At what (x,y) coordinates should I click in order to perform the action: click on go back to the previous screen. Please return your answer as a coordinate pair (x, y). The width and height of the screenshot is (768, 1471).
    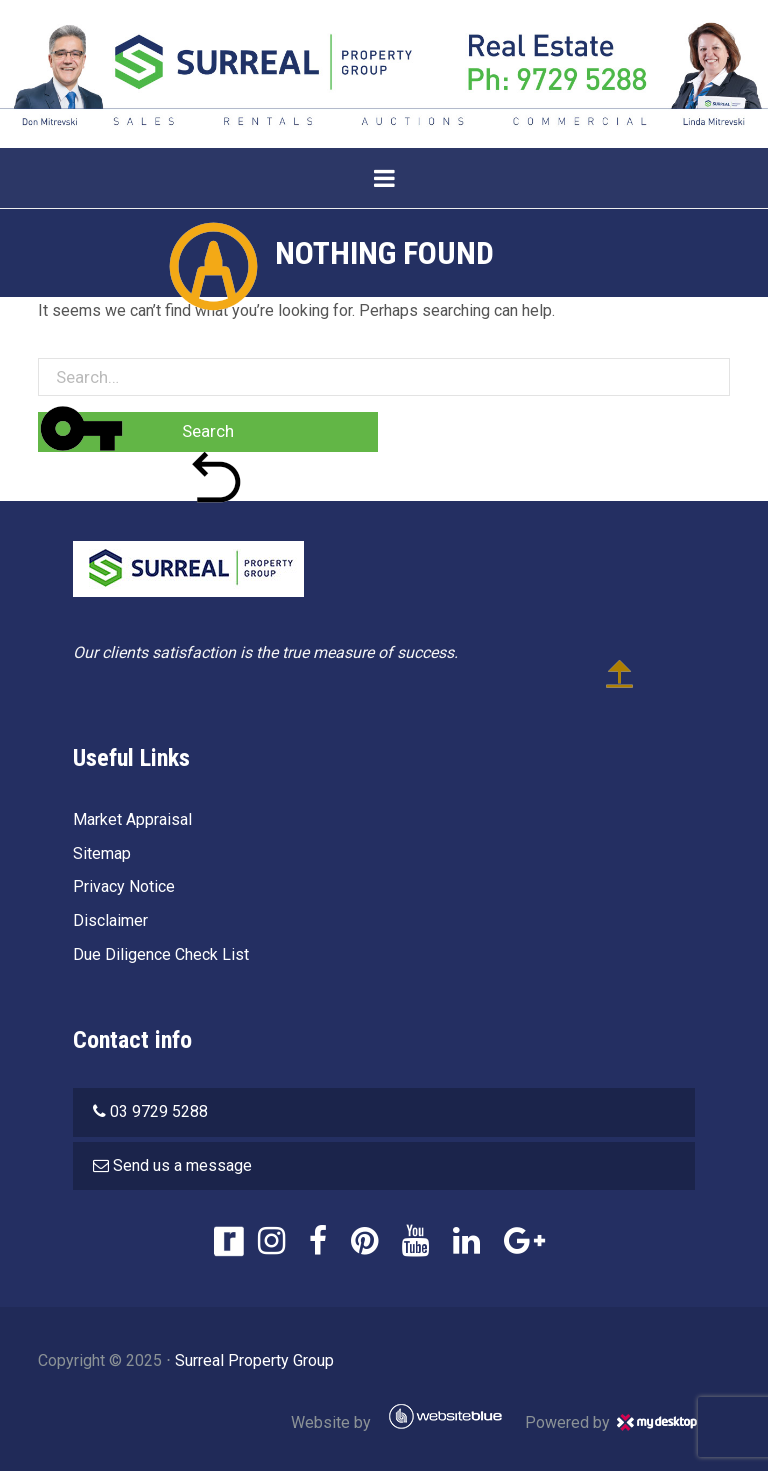
    Looking at the image, I should click on (217, 479).